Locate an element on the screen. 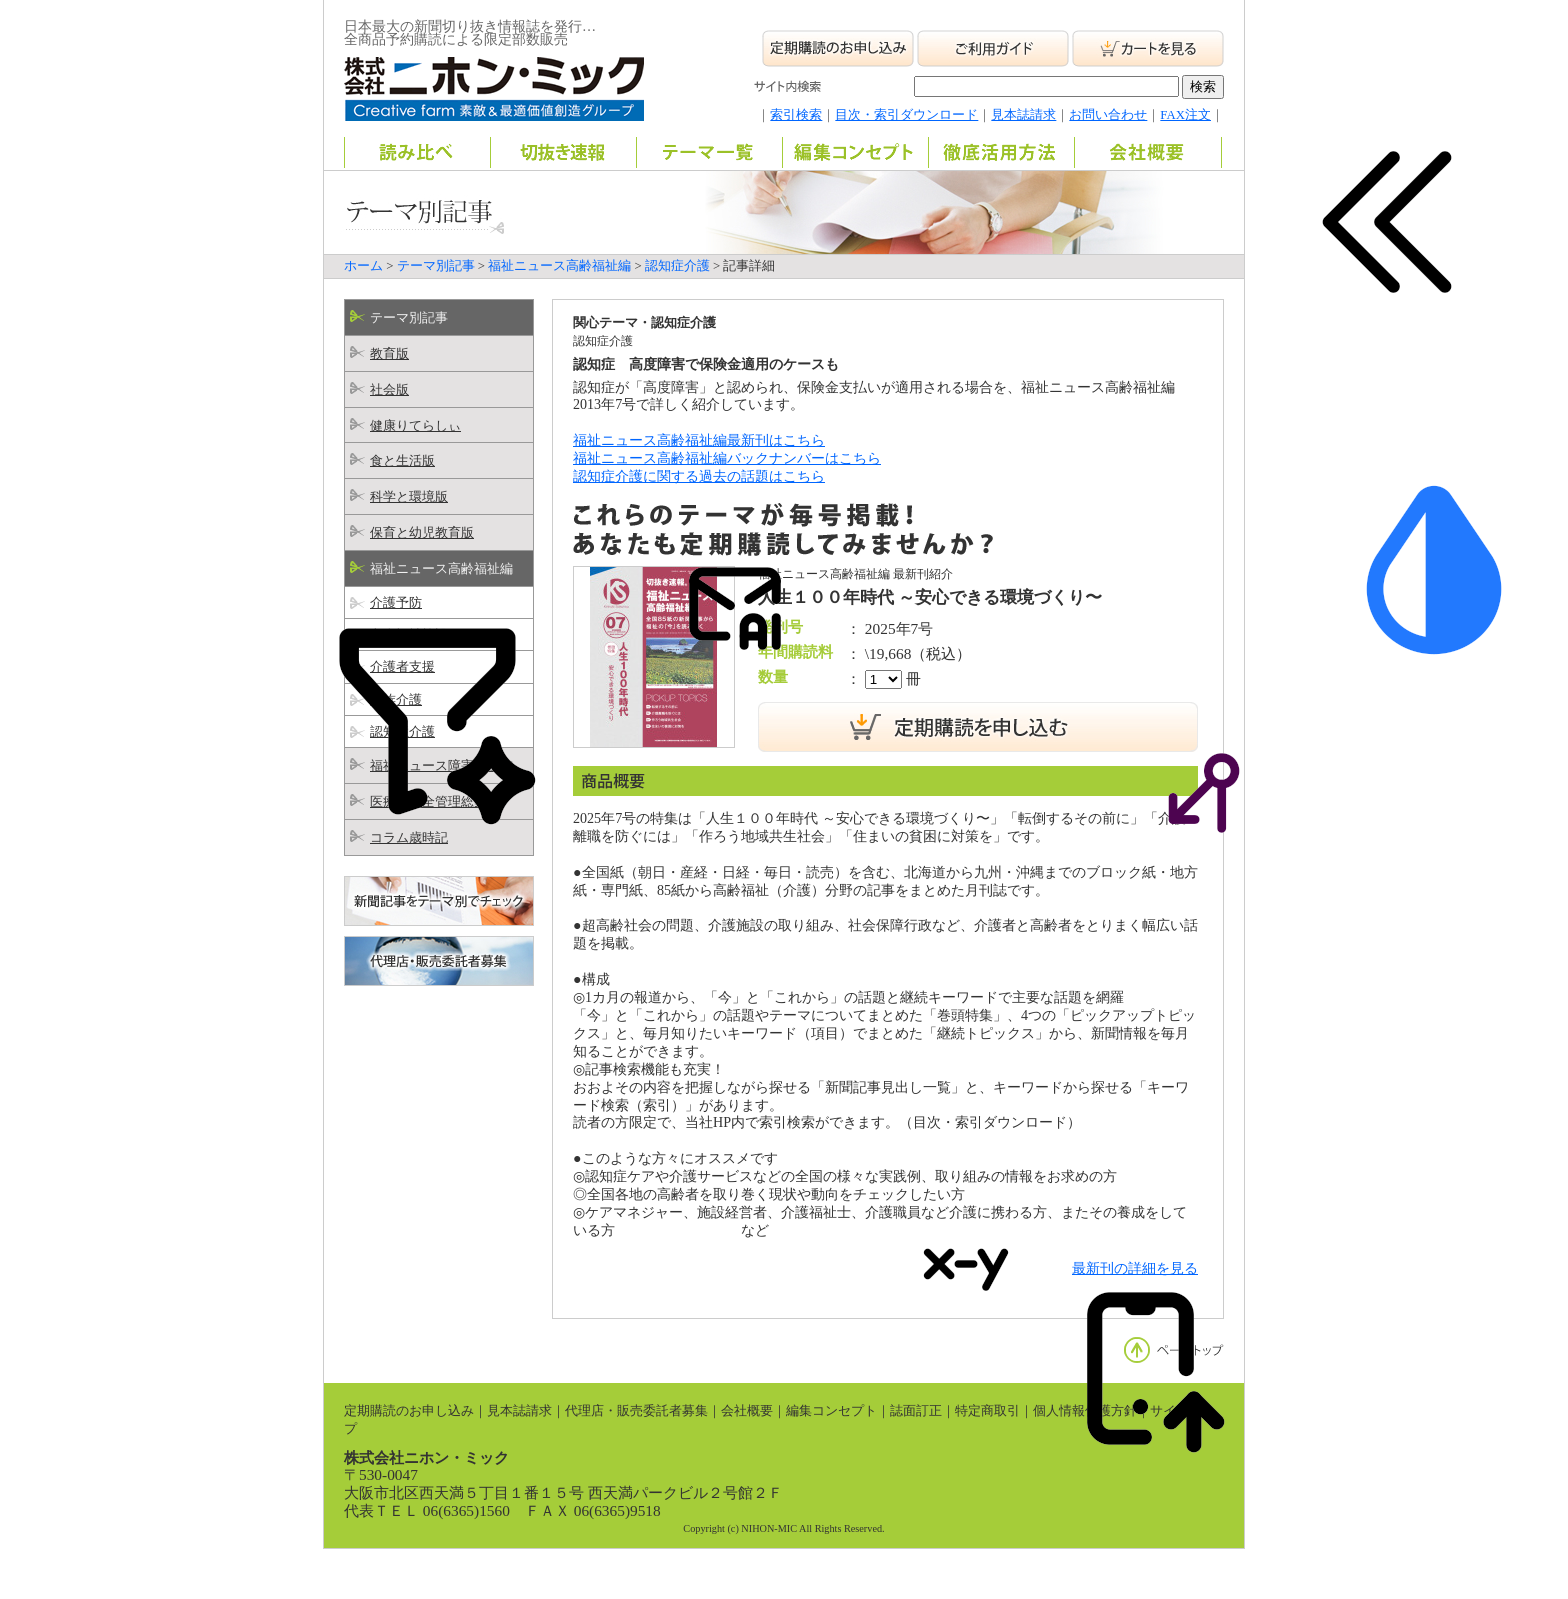 The width and height of the screenshot is (1568, 1599). subtract y value from x in a calculation is located at coordinates (966, 1264).